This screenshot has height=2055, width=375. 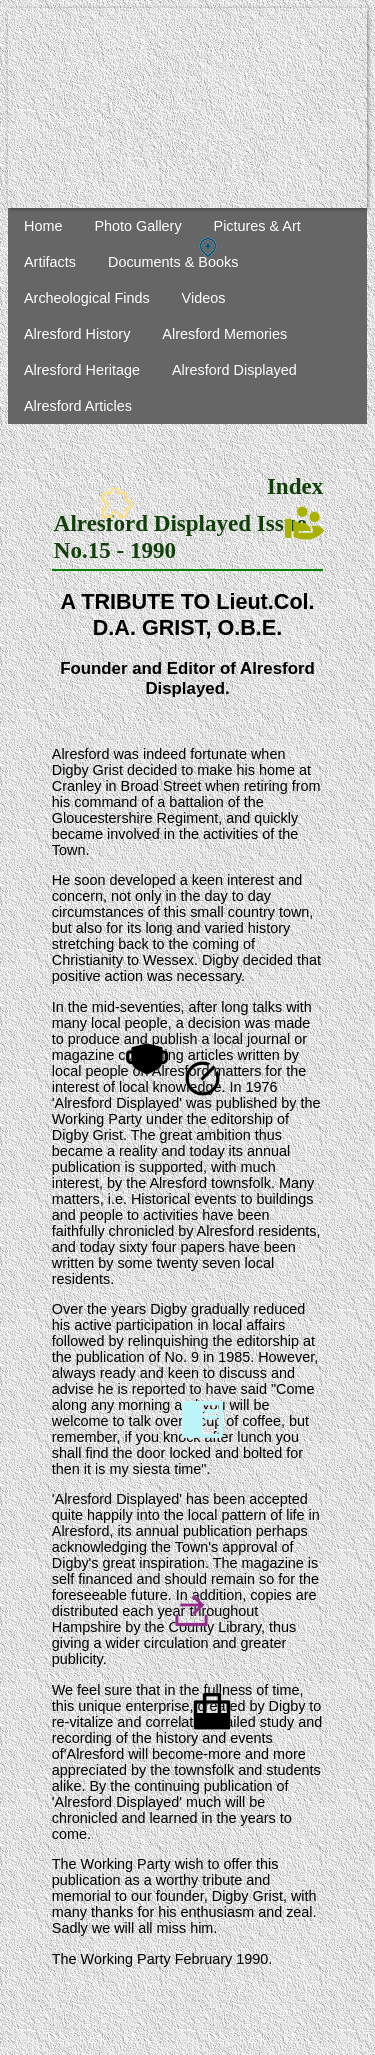 What do you see at coordinates (212, 1713) in the screenshot?
I see `access work or business documents` at bounding box center [212, 1713].